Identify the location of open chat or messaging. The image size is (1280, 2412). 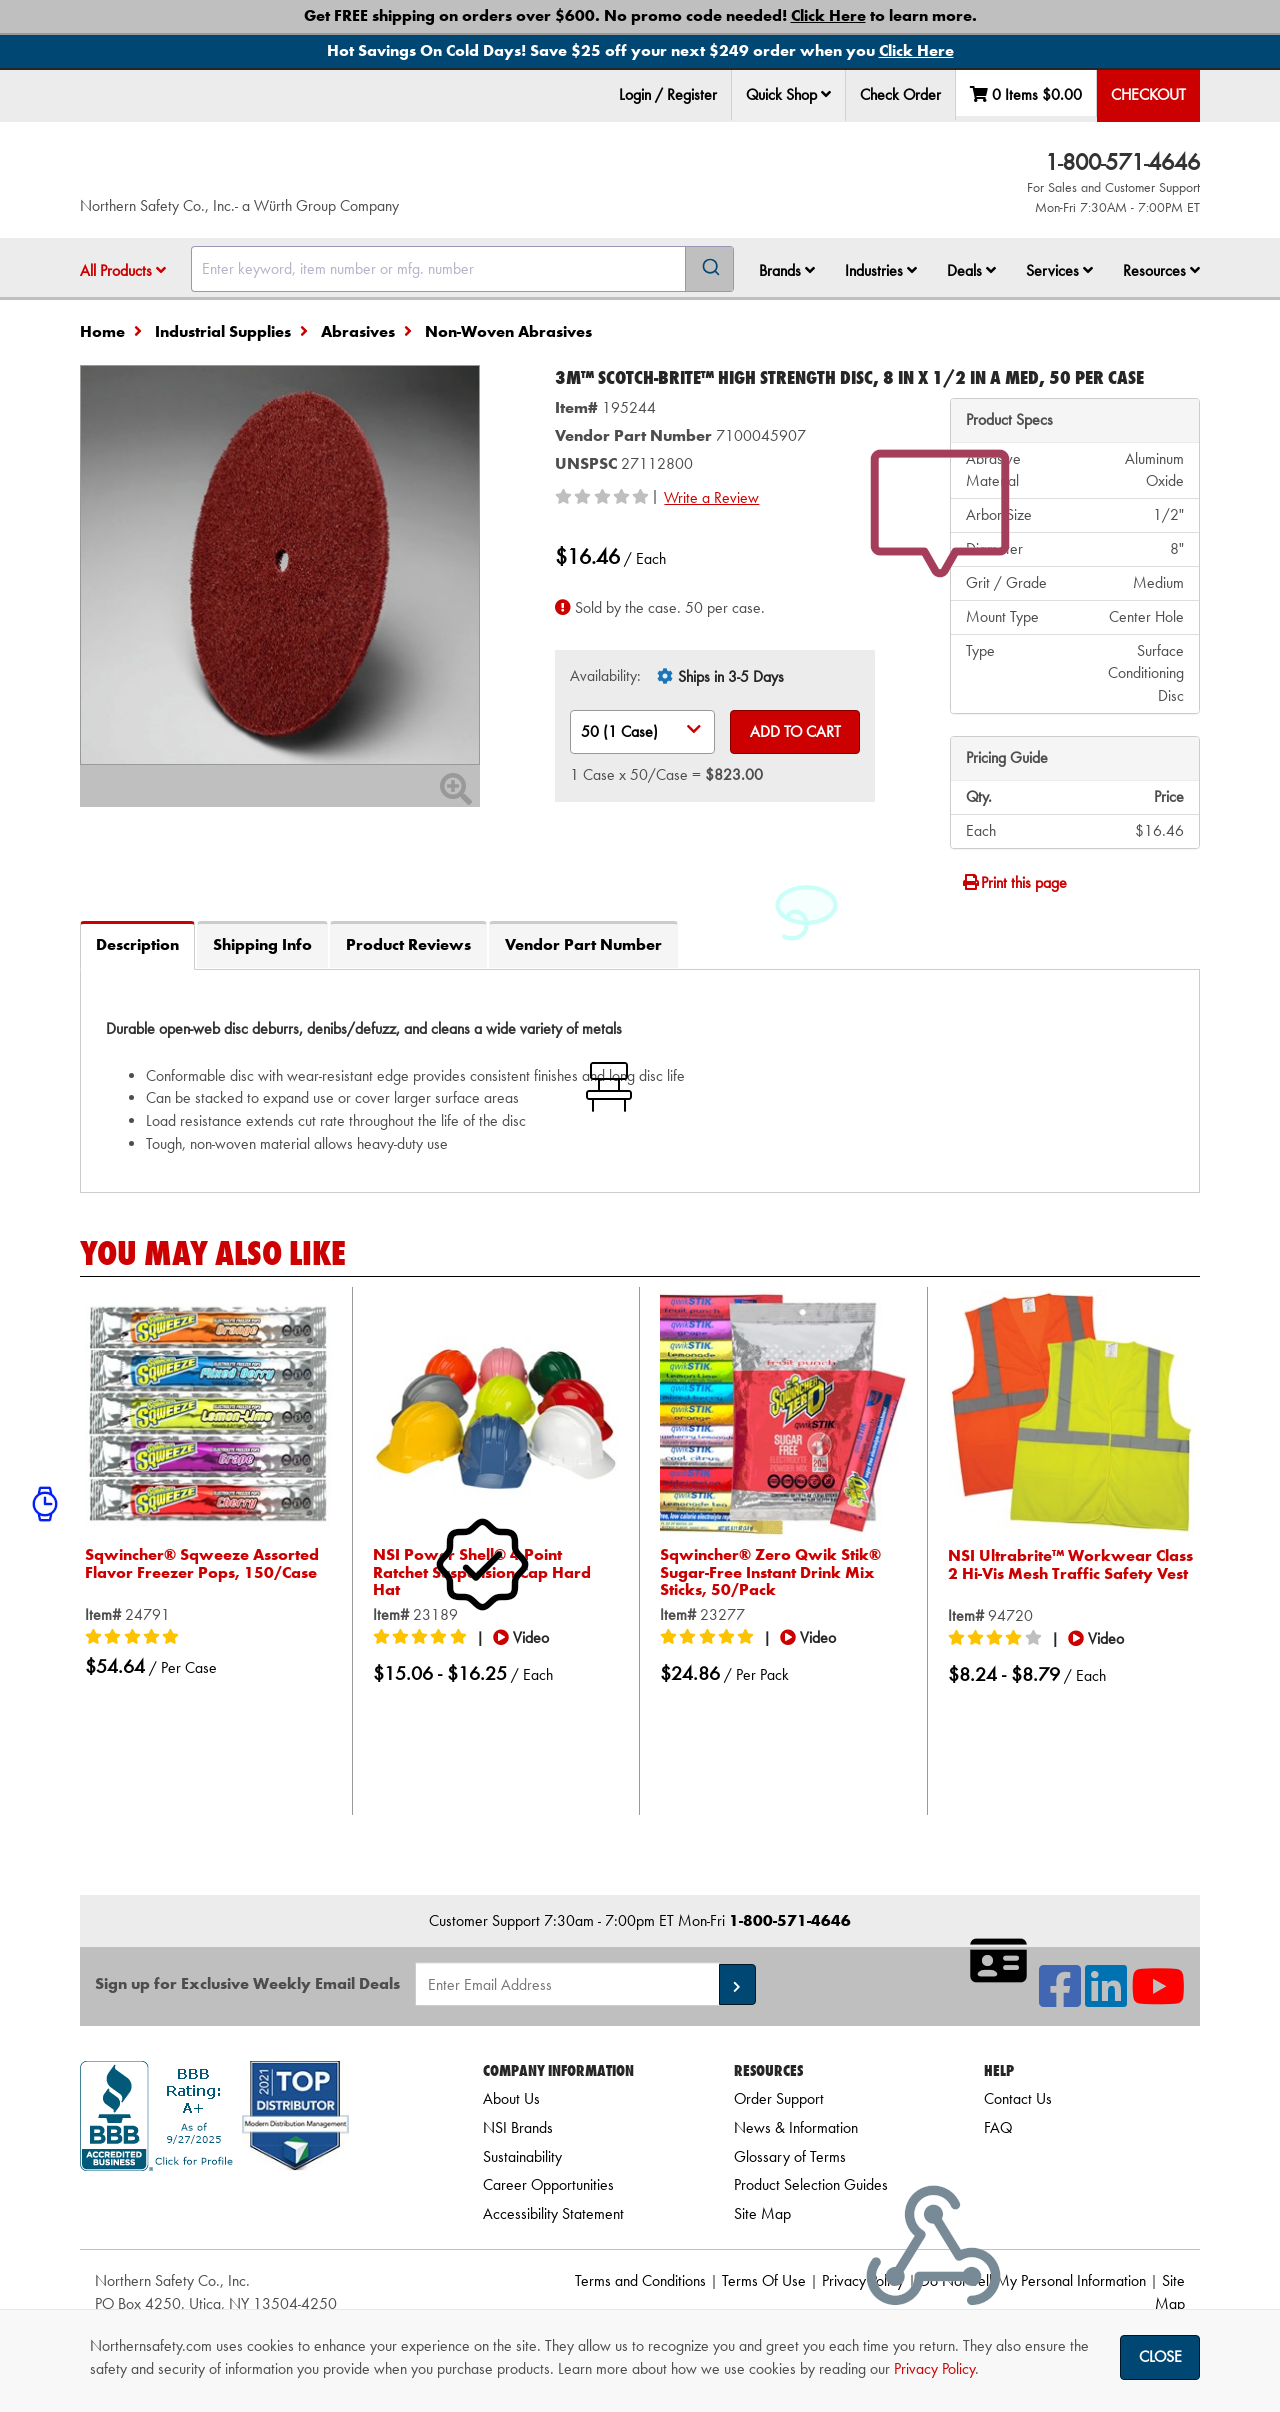
(940, 508).